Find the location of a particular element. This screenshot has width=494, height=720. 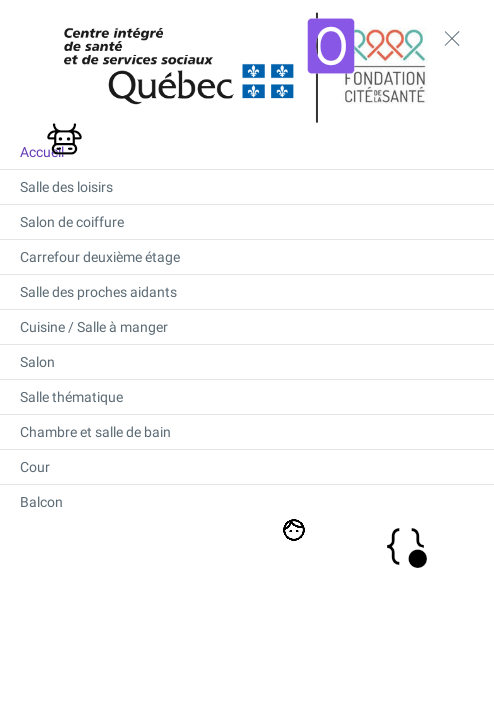

indicates a code block or JSON object with additional information is located at coordinates (405, 546).